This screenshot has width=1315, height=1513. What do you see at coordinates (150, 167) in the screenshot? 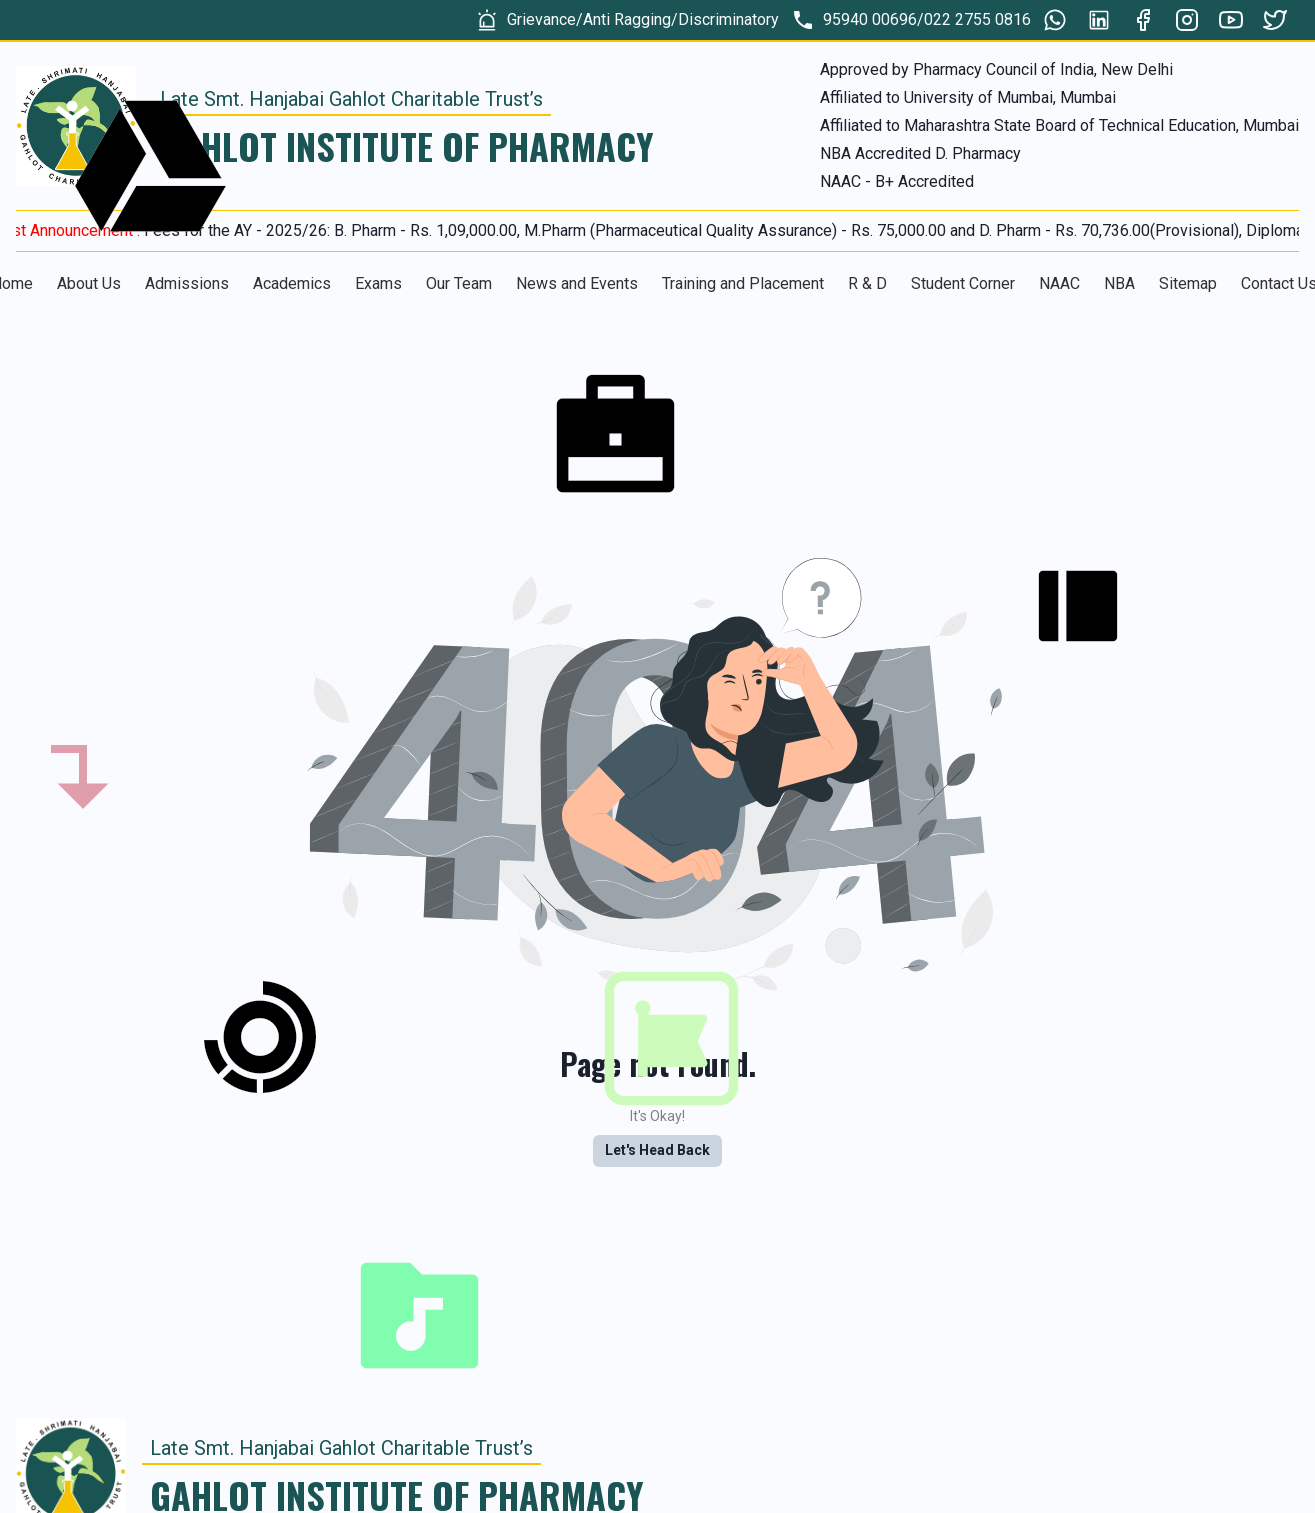
I see `open Google Drive` at bounding box center [150, 167].